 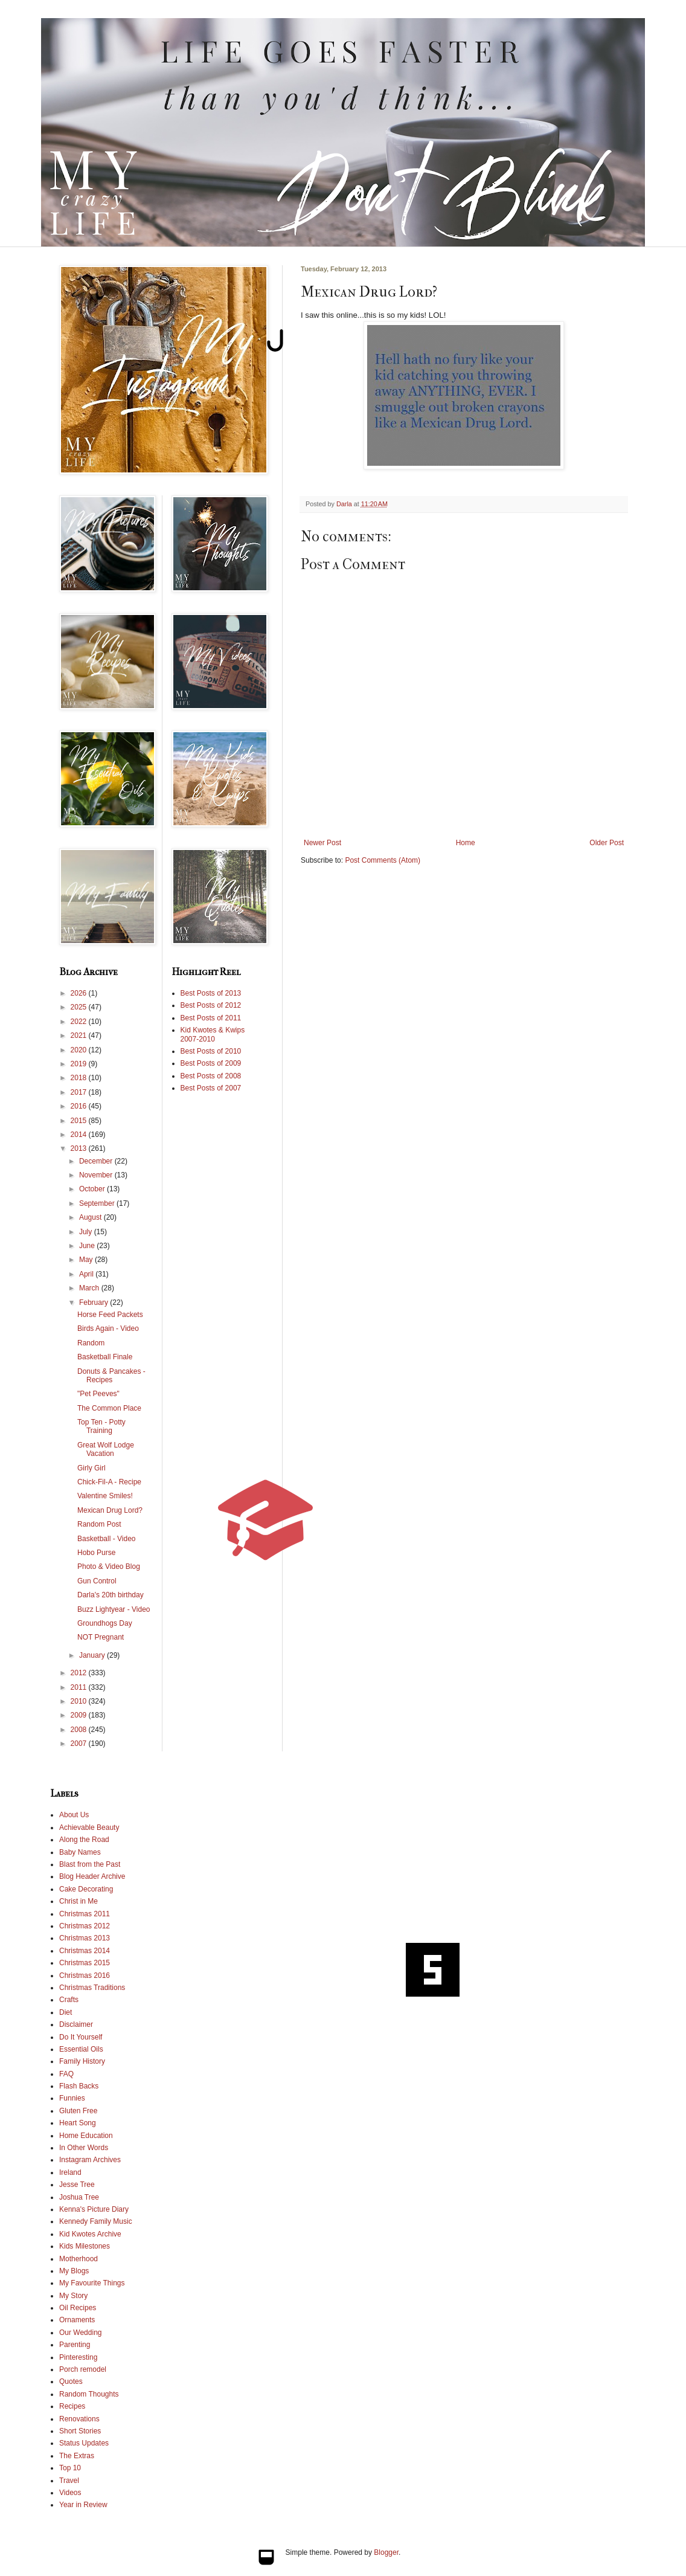 What do you see at coordinates (275, 340) in the screenshot?
I see `the letter J text element or keyboard shortcut indicator` at bounding box center [275, 340].